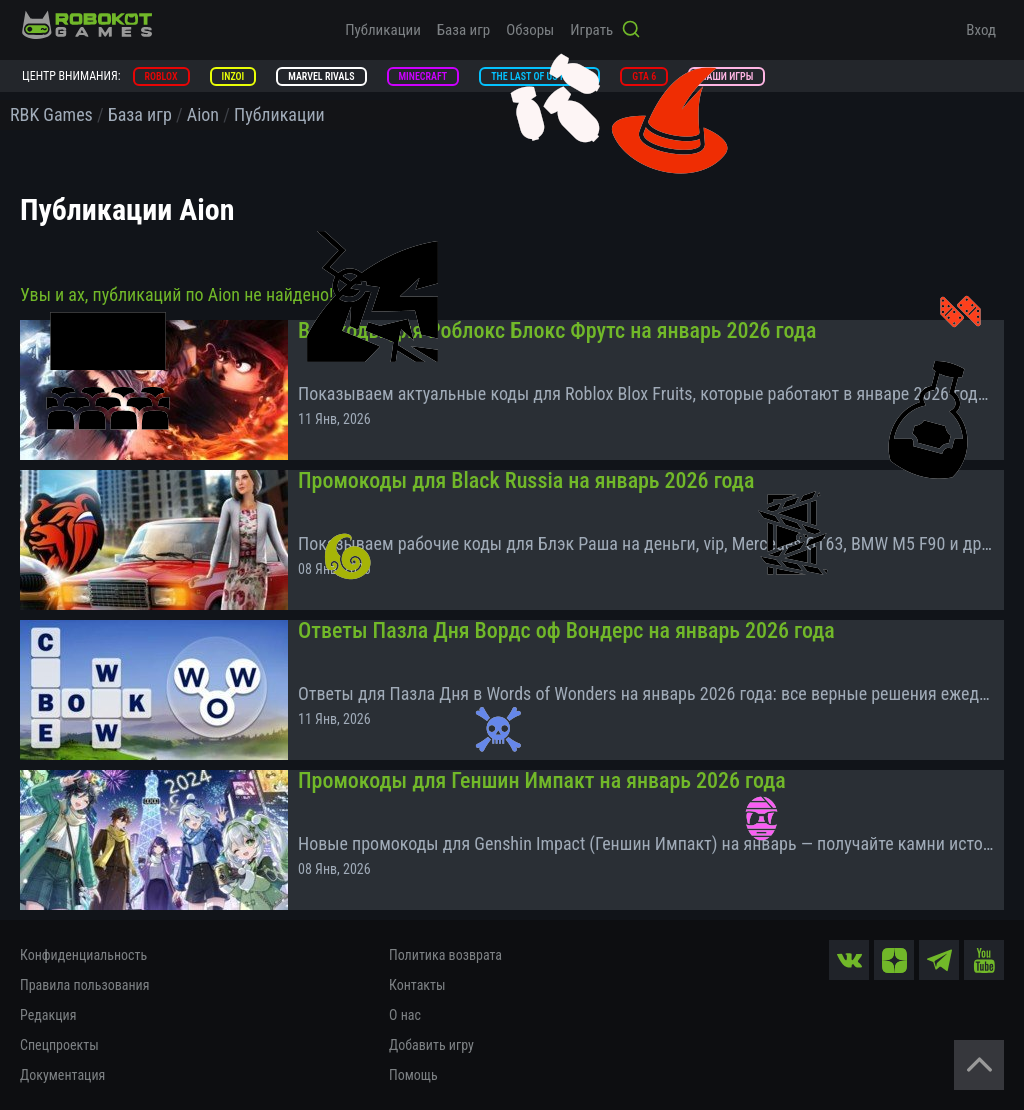 This screenshot has height=1110, width=1024. Describe the element at coordinates (498, 729) in the screenshot. I see `indicates danger or hazardous content warning` at that location.